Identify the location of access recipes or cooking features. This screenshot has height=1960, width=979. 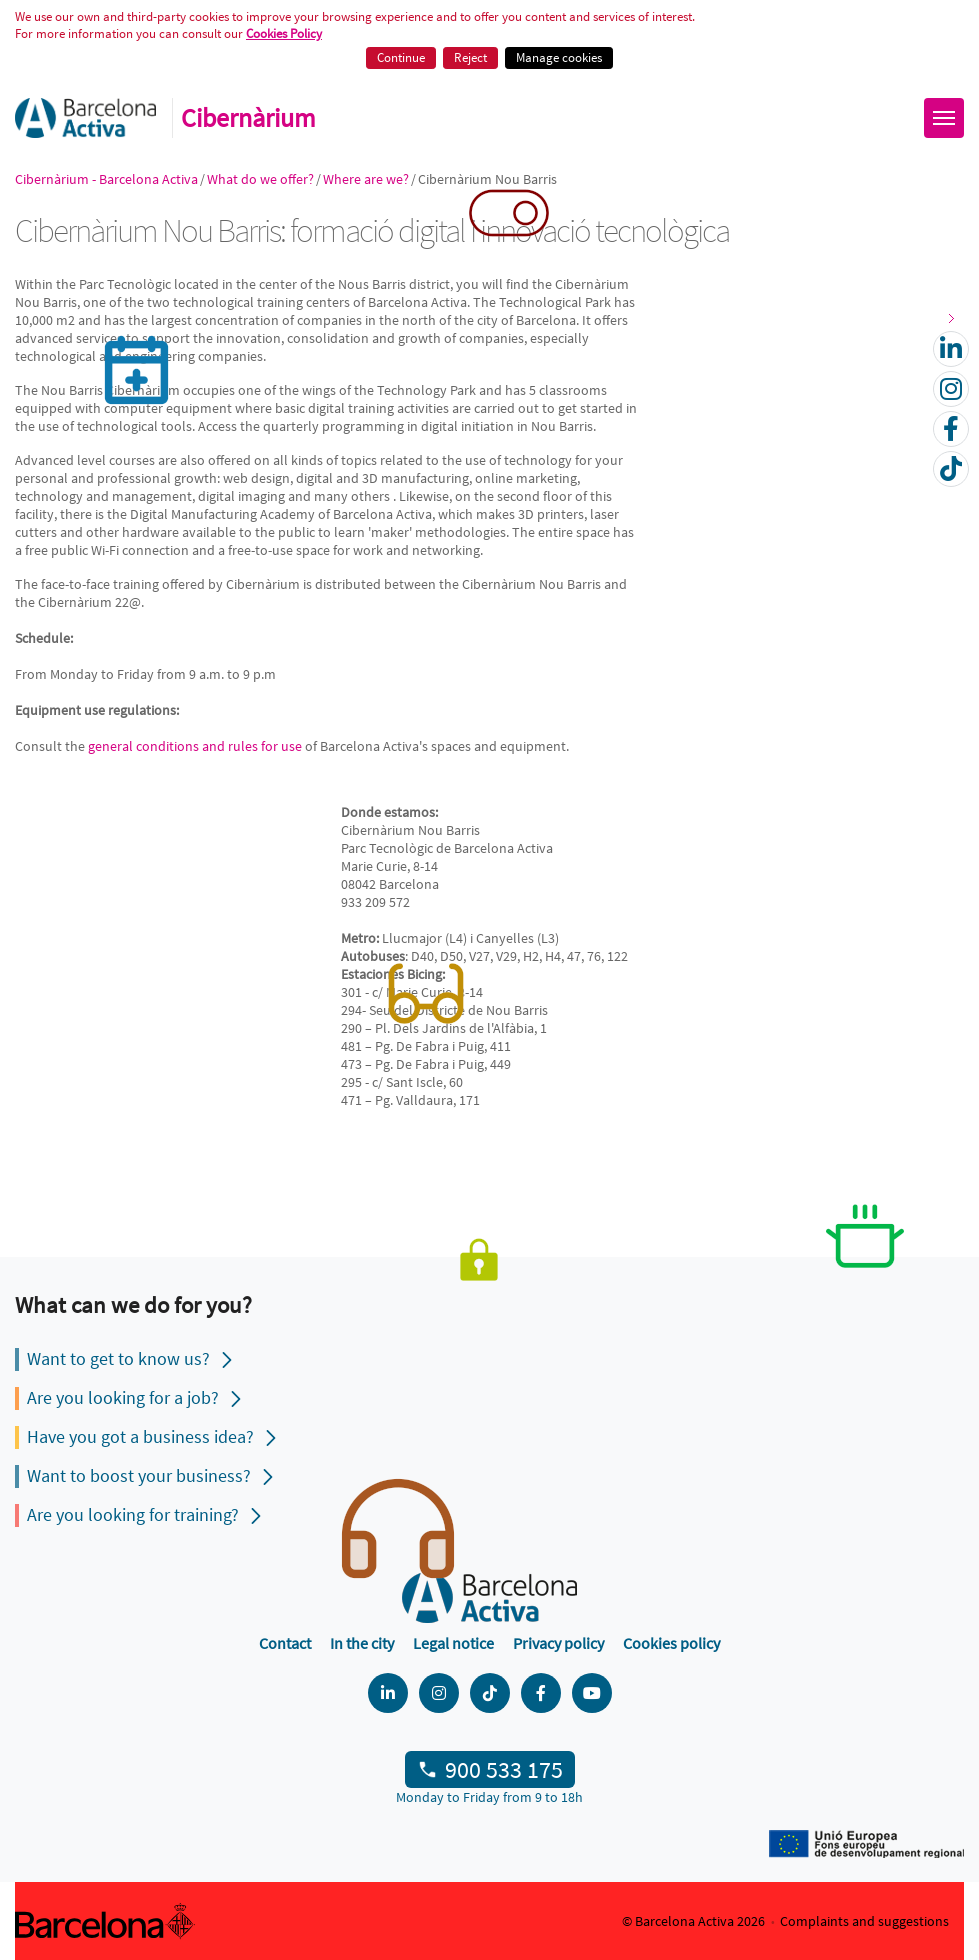
(865, 1241).